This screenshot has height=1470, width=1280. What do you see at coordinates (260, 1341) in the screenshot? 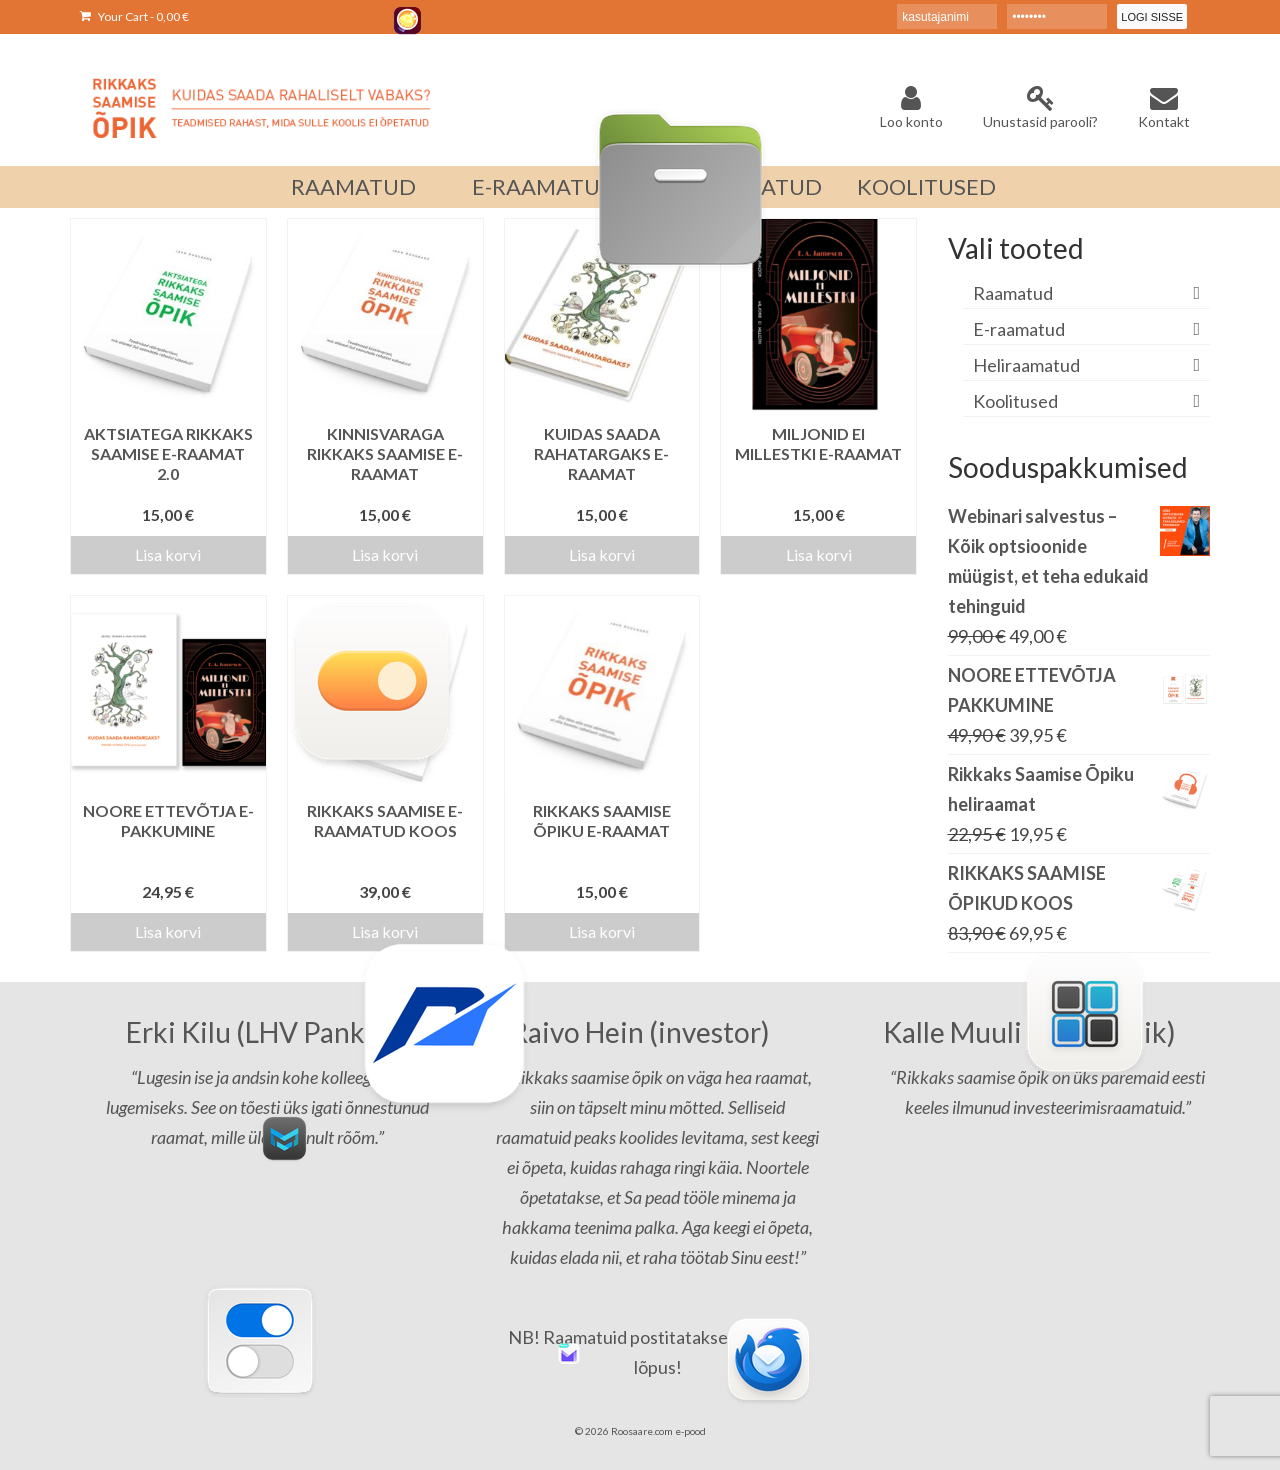
I see `open system tweaks or settings customization` at bounding box center [260, 1341].